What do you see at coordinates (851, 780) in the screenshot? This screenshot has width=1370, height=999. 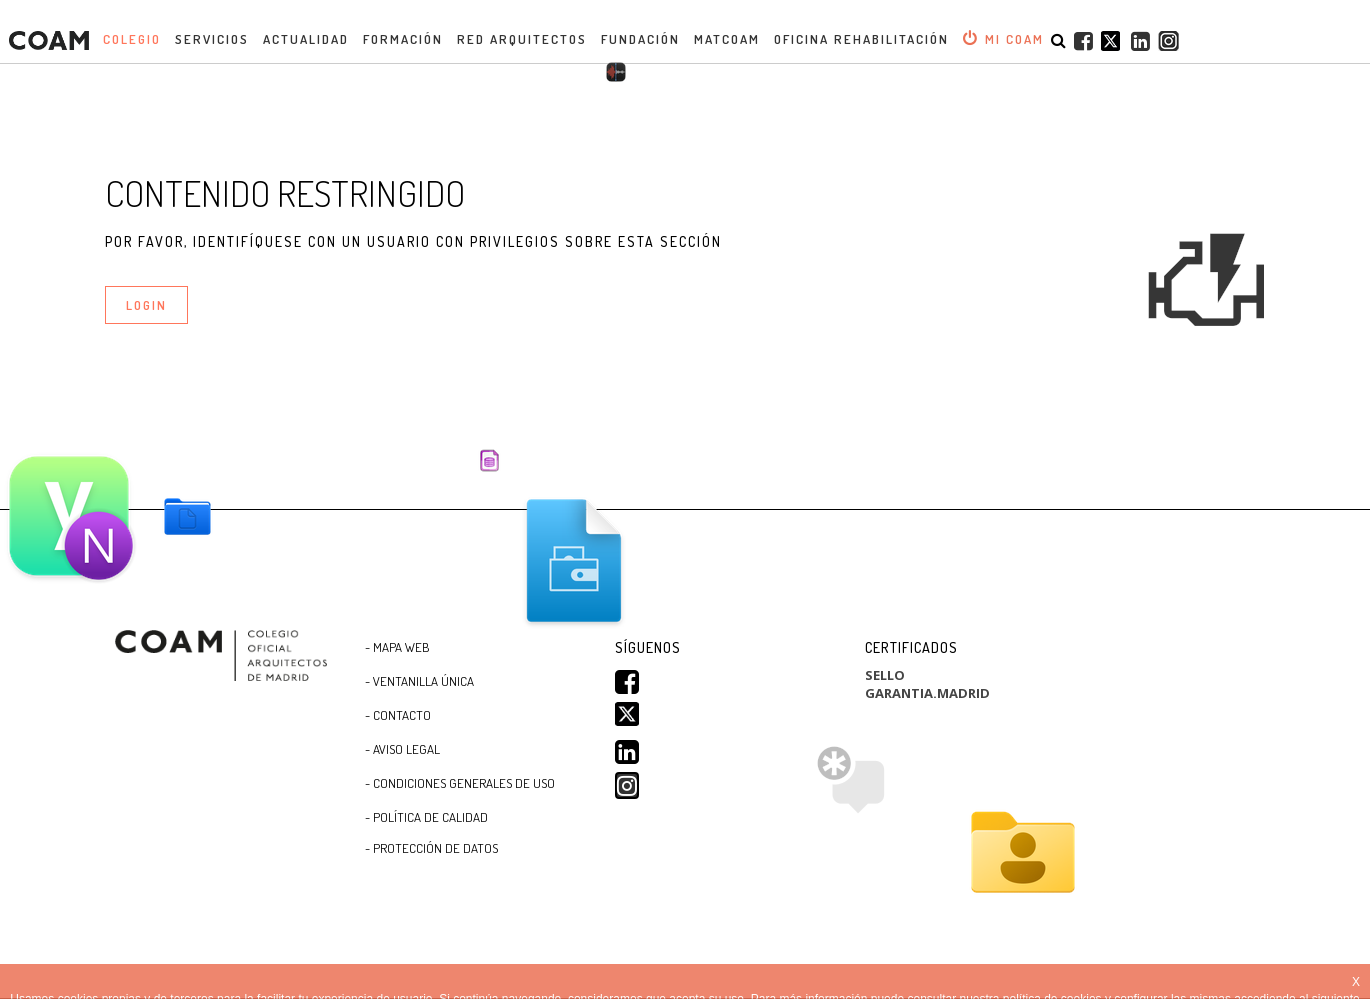 I see `configure notification settings` at bounding box center [851, 780].